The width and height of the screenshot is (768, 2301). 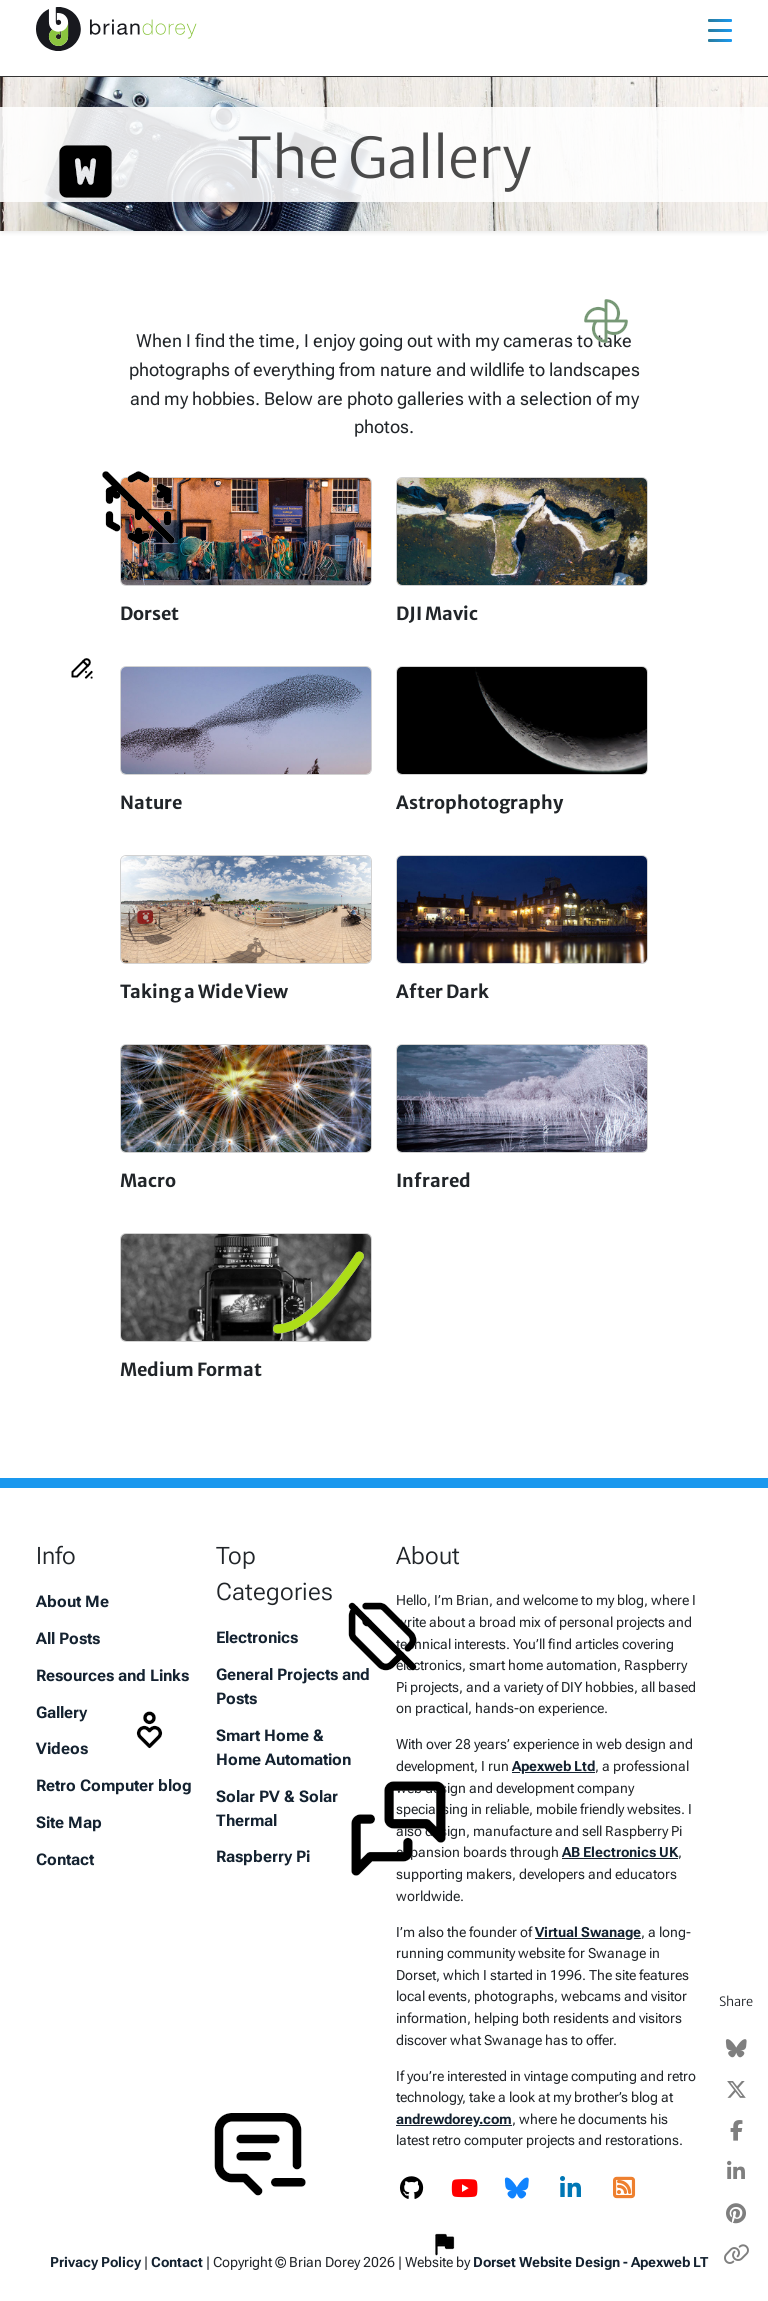 What do you see at coordinates (138, 507) in the screenshot?
I see `3D object view is disabled` at bounding box center [138, 507].